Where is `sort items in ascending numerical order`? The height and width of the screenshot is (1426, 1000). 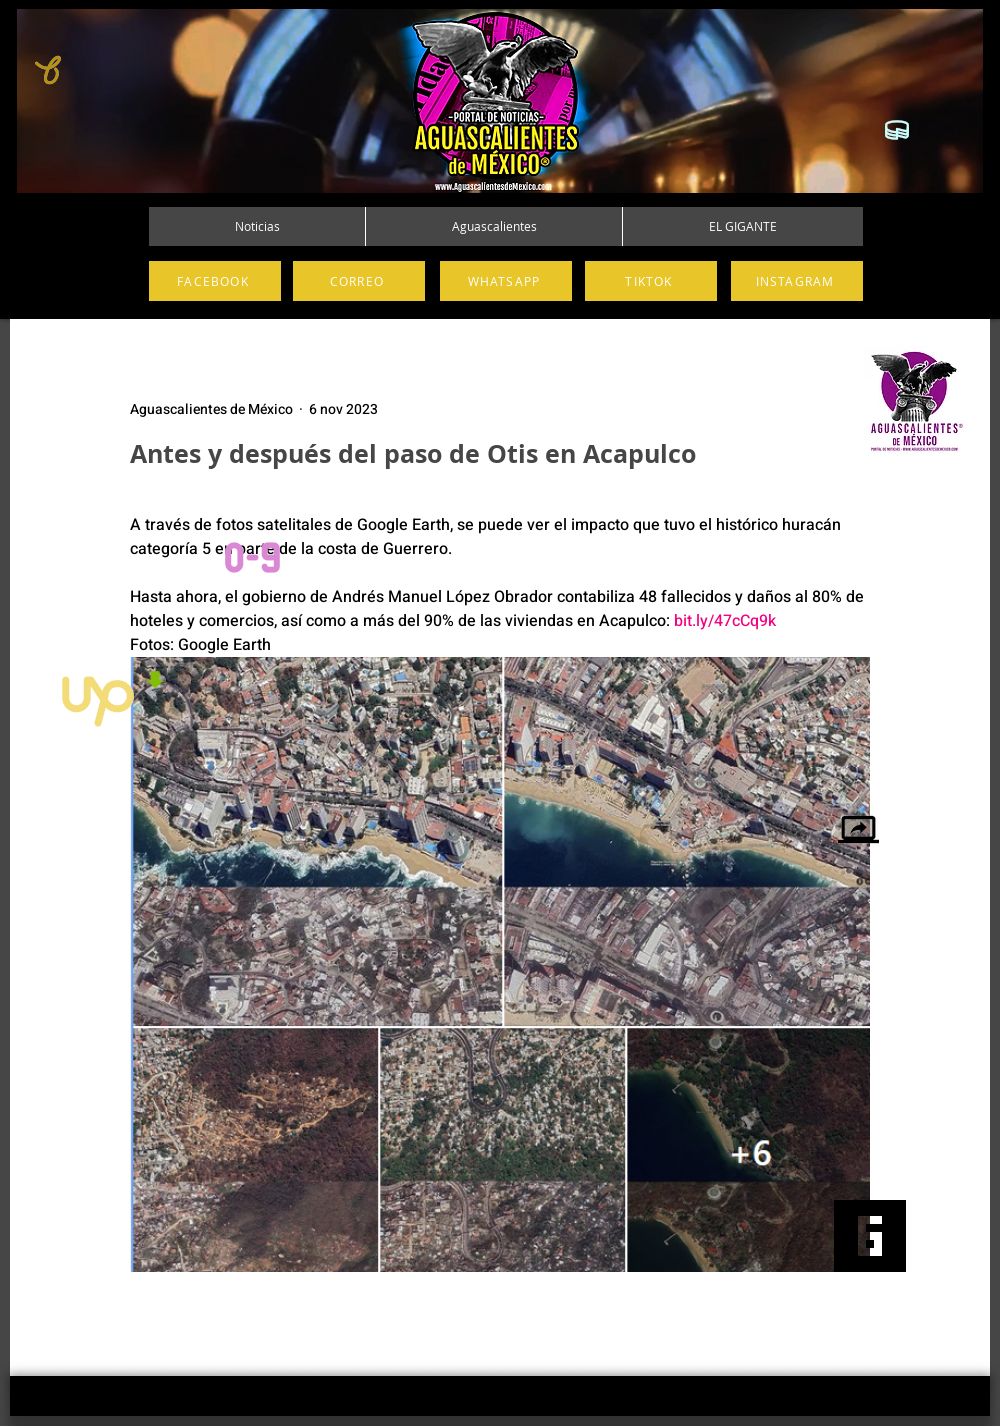 sort items in ascending numerical order is located at coordinates (252, 557).